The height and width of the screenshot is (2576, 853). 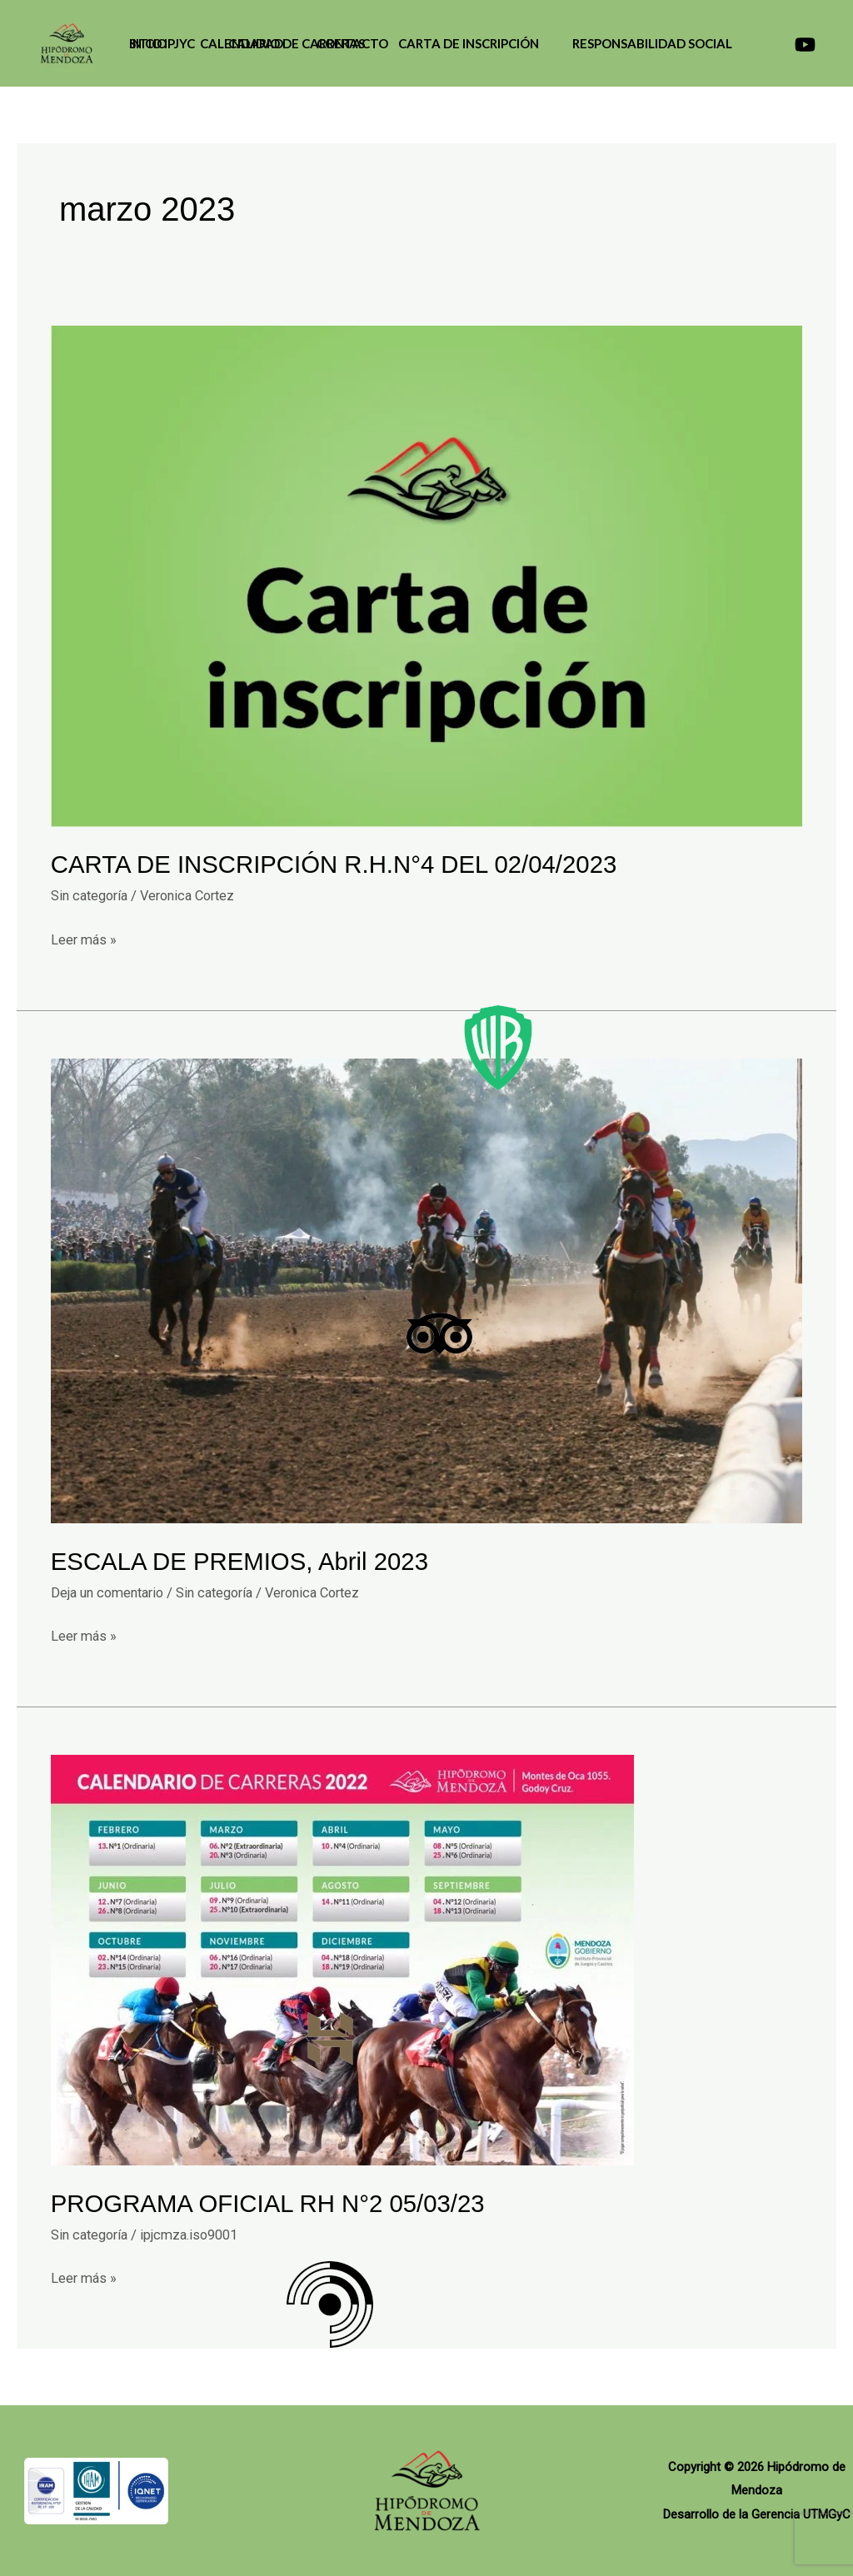 What do you see at coordinates (498, 1048) in the screenshot?
I see `warner bros. official logo` at bounding box center [498, 1048].